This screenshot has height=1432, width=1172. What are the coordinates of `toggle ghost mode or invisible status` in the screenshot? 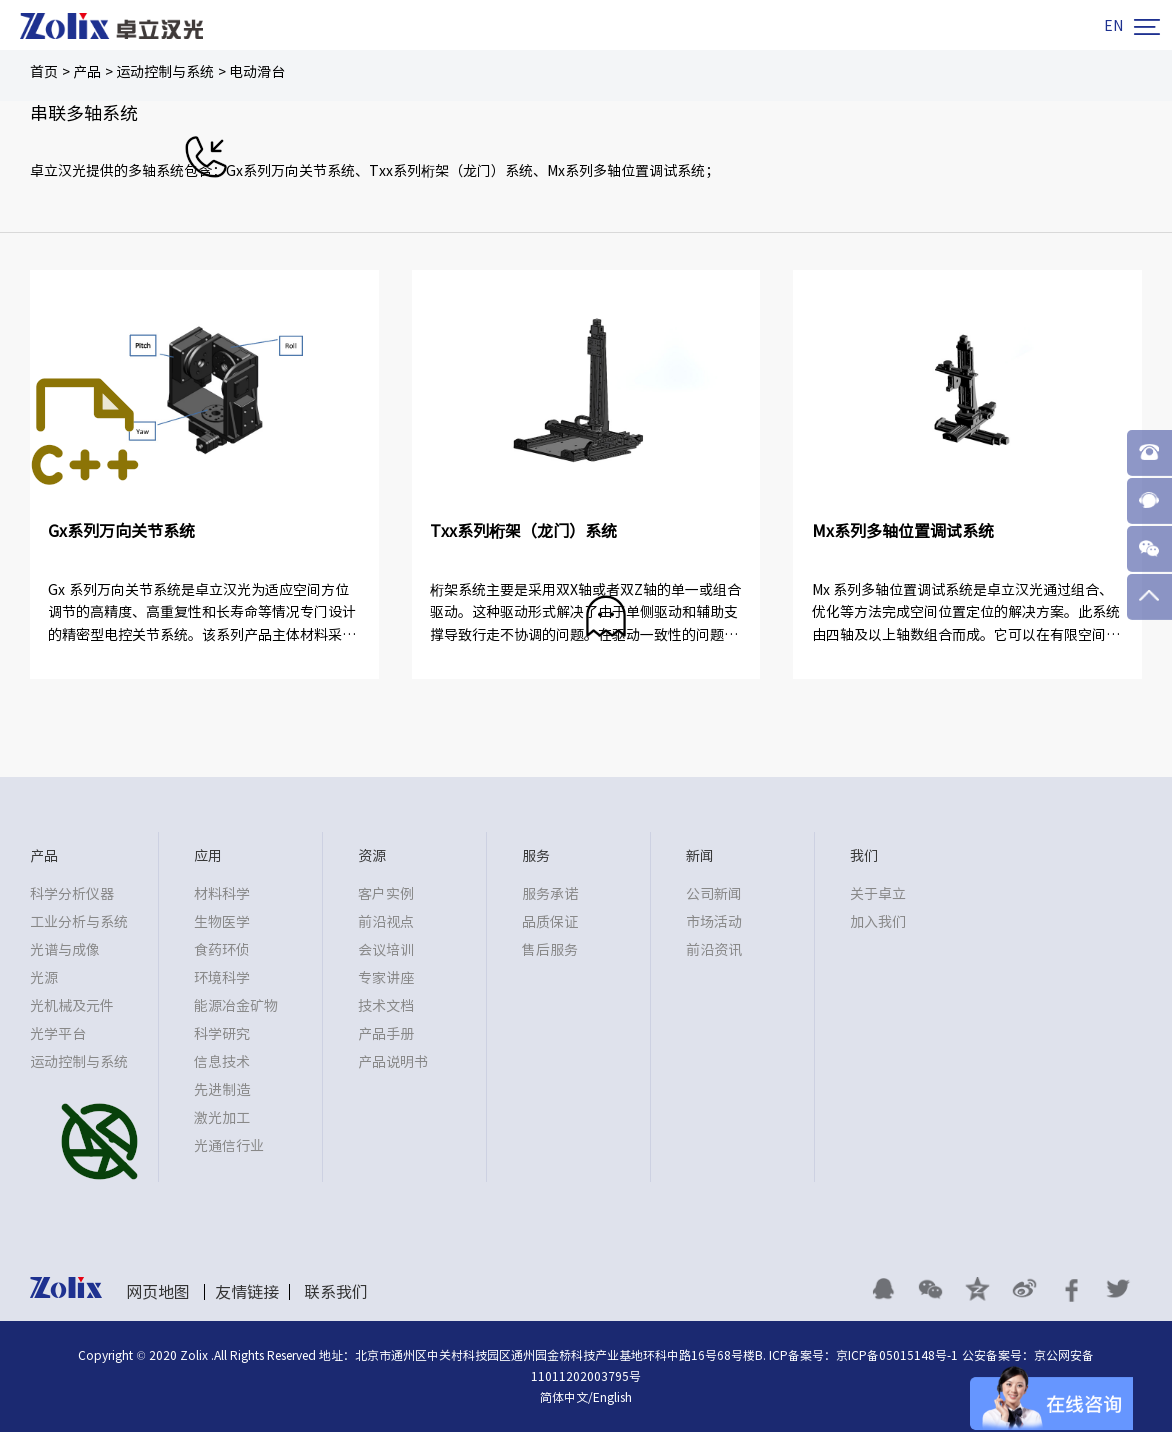 It's located at (606, 617).